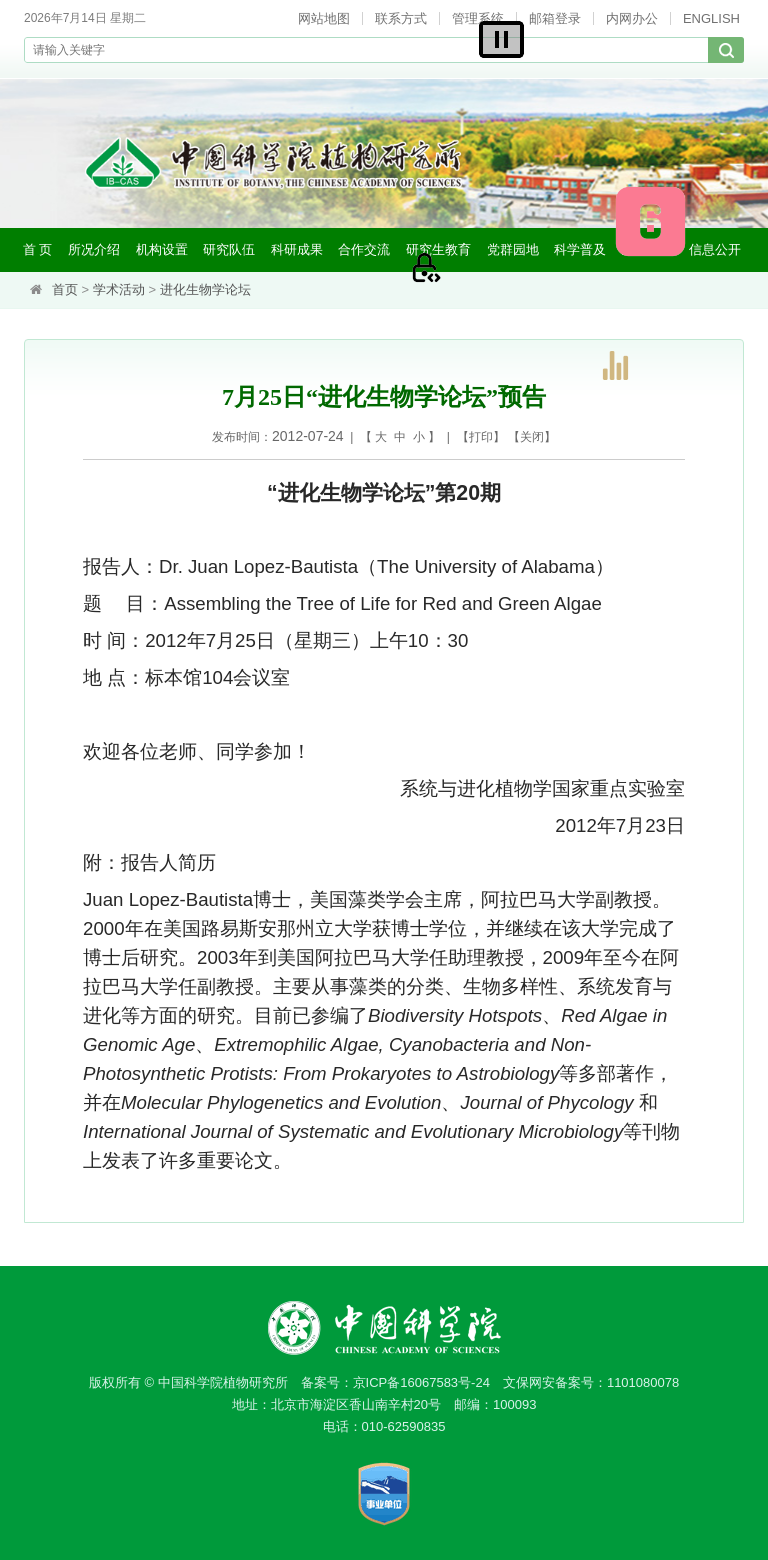  Describe the element at coordinates (615, 365) in the screenshot. I see `view statistics and analytics` at that location.